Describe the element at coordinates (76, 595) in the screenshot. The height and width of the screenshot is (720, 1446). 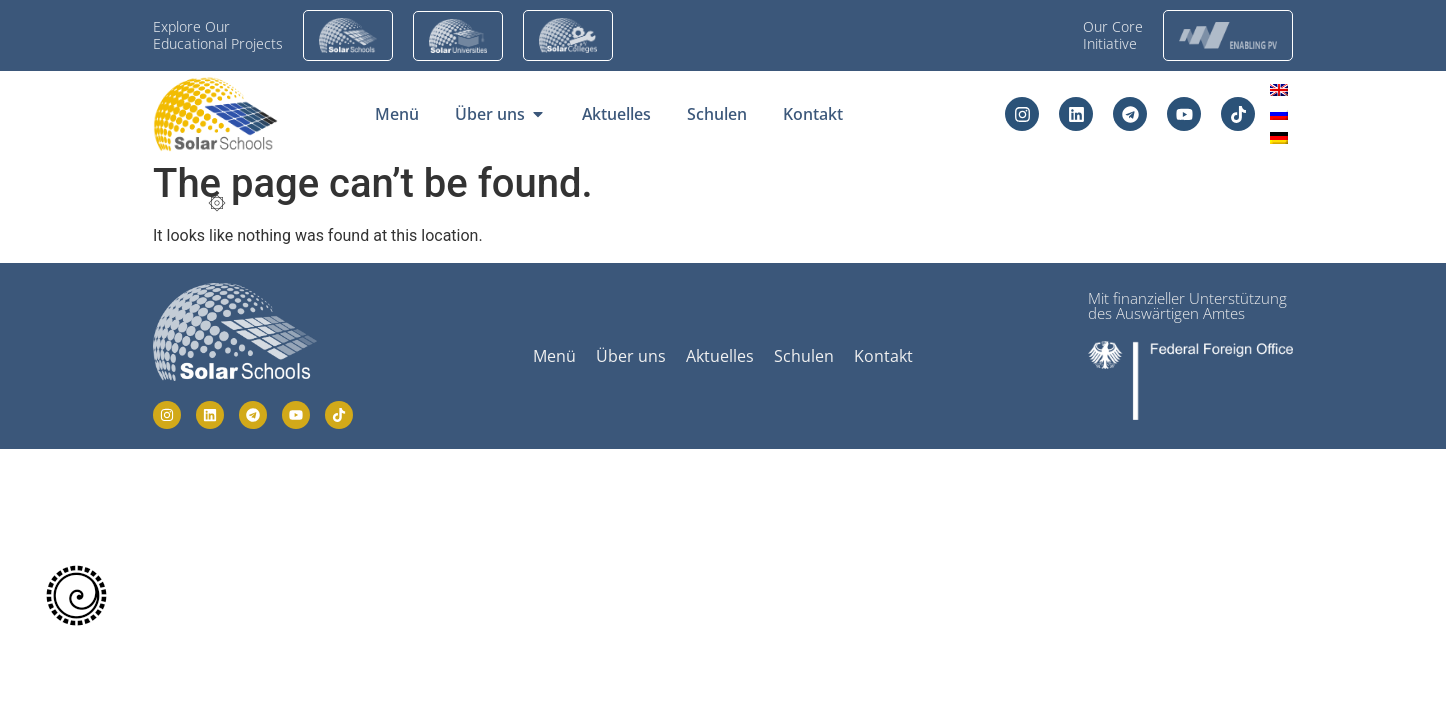
I see `indicates a loading or processing state` at that location.